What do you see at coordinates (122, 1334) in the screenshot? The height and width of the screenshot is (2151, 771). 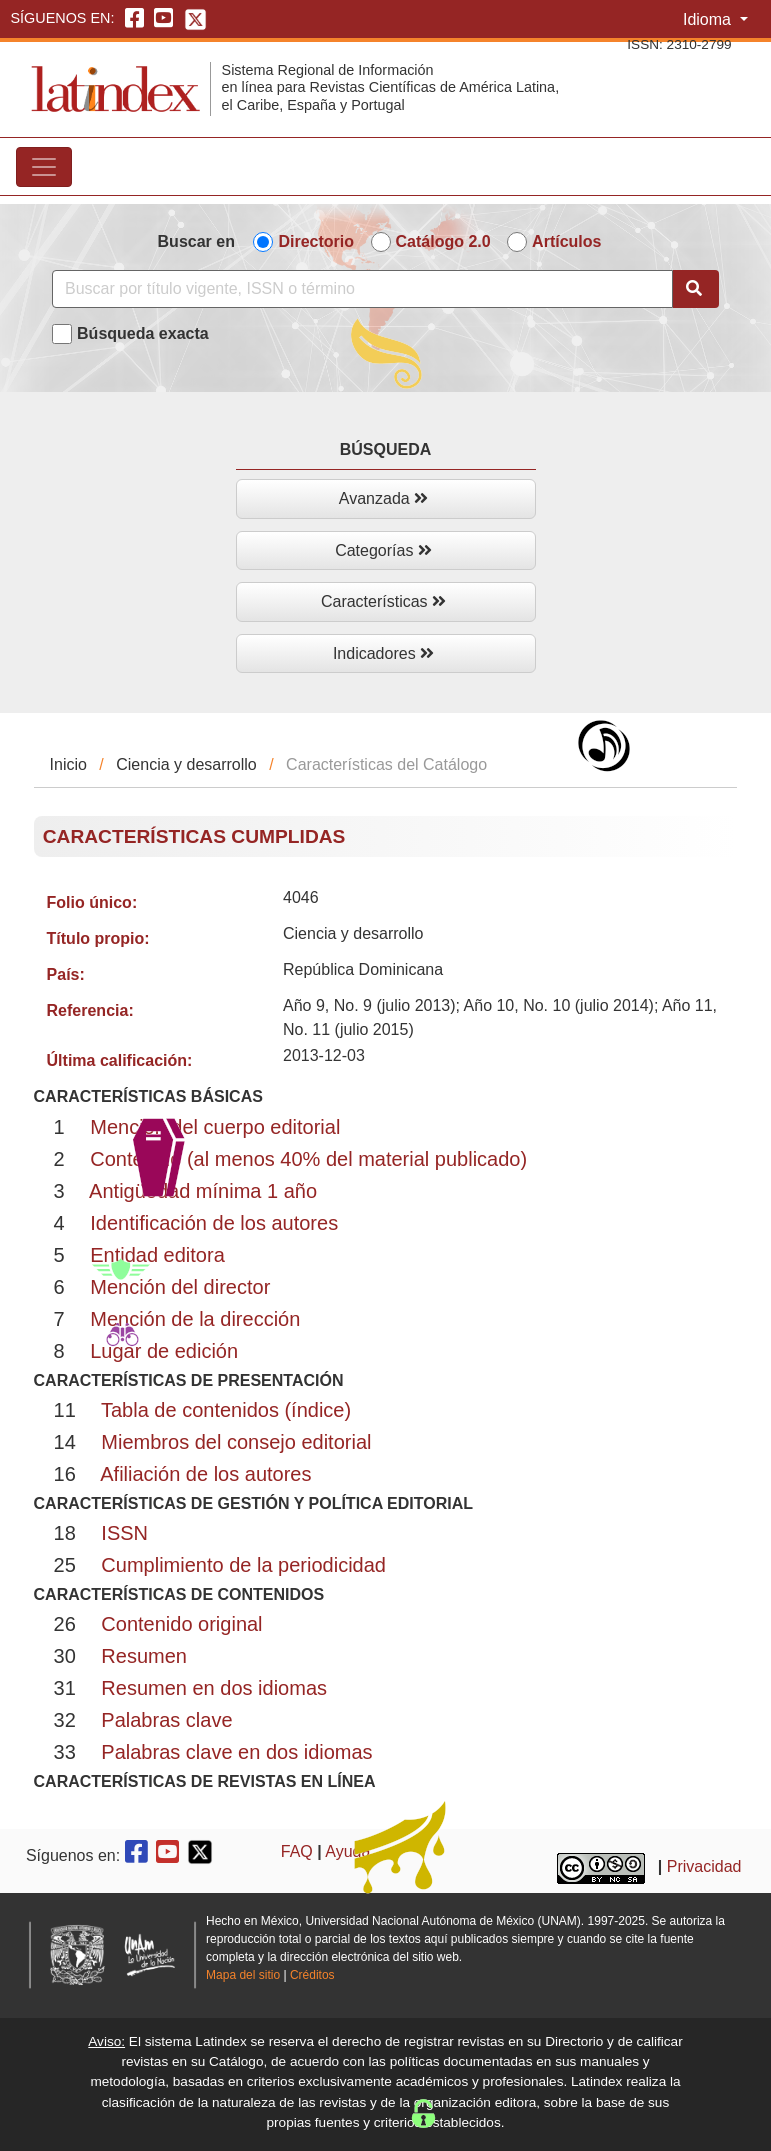 I see `search or explore content` at bounding box center [122, 1334].